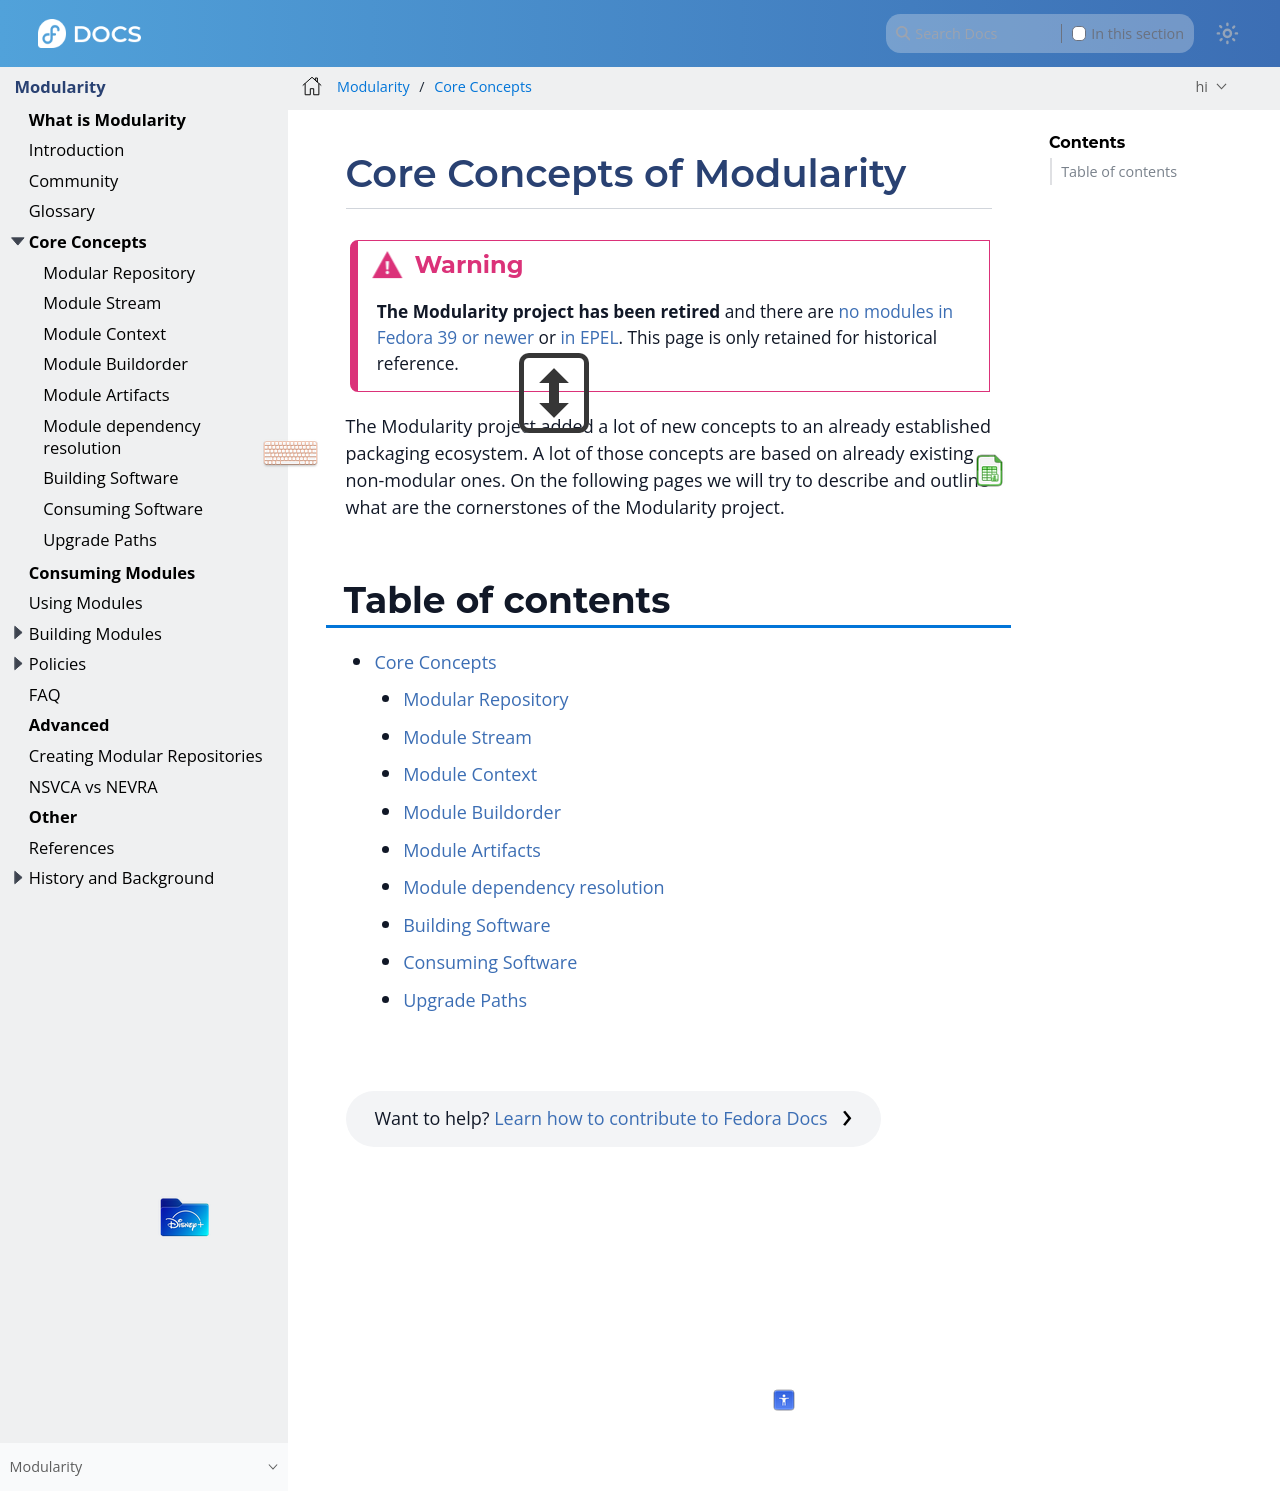 The width and height of the screenshot is (1280, 1491). What do you see at coordinates (290, 453) in the screenshot?
I see `indicates keyboard backlight set to orange/warm color` at bounding box center [290, 453].